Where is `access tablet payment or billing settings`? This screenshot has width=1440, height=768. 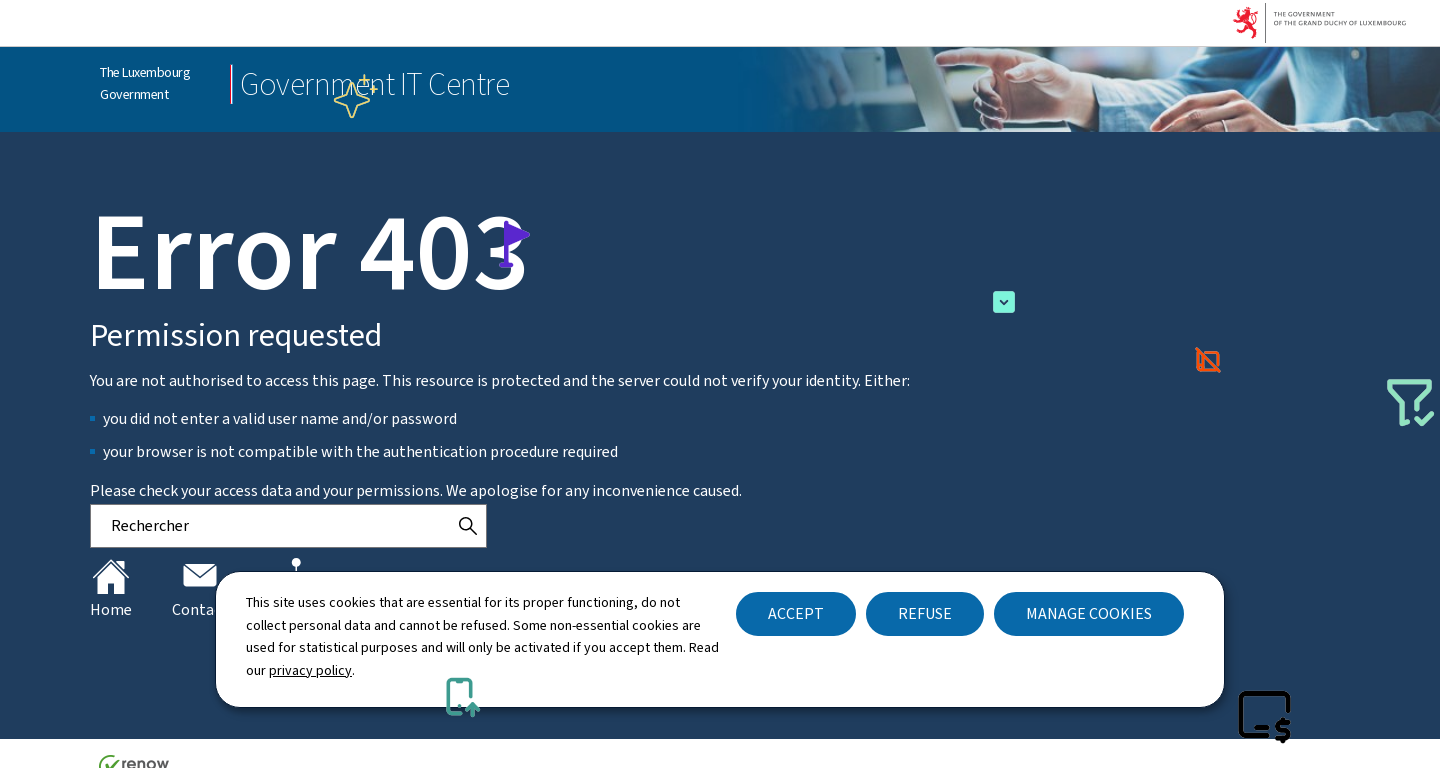
access tablet payment or billing settings is located at coordinates (1264, 714).